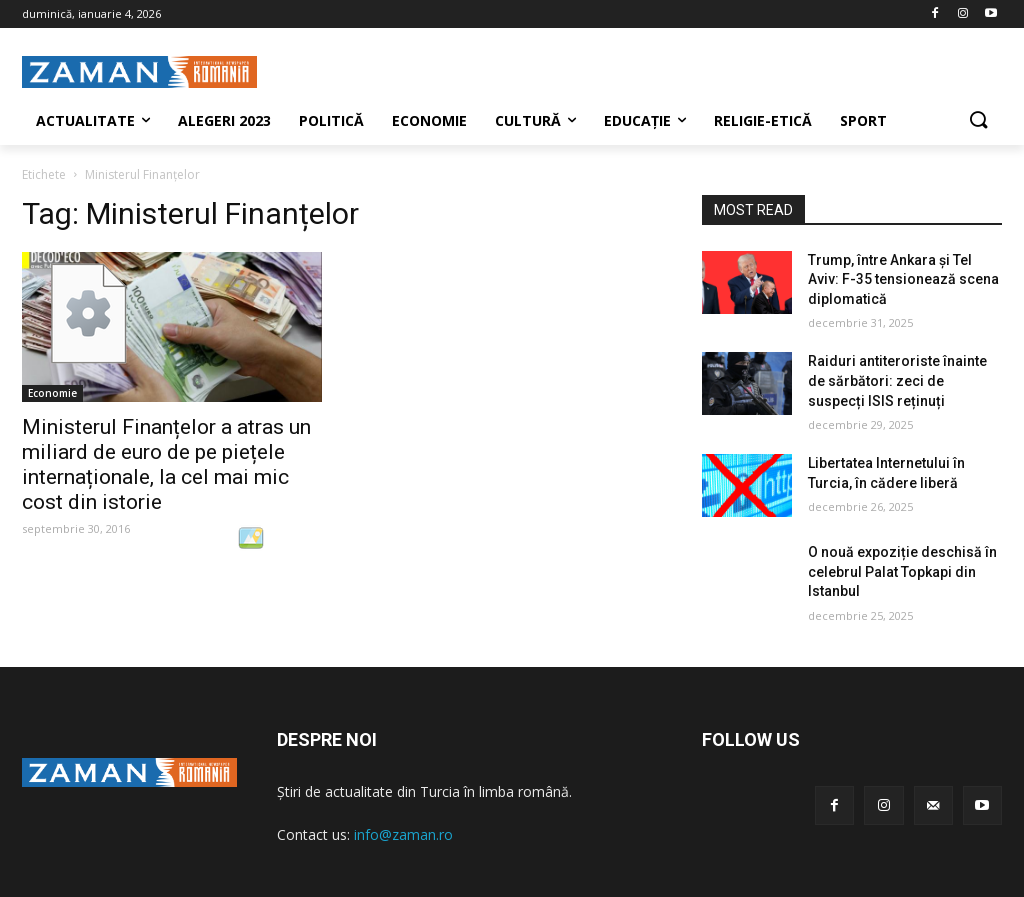  What do you see at coordinates (251, 538) in the screenshot?
I see `open graphics or image editing applications` at bounding box center [251, 538].